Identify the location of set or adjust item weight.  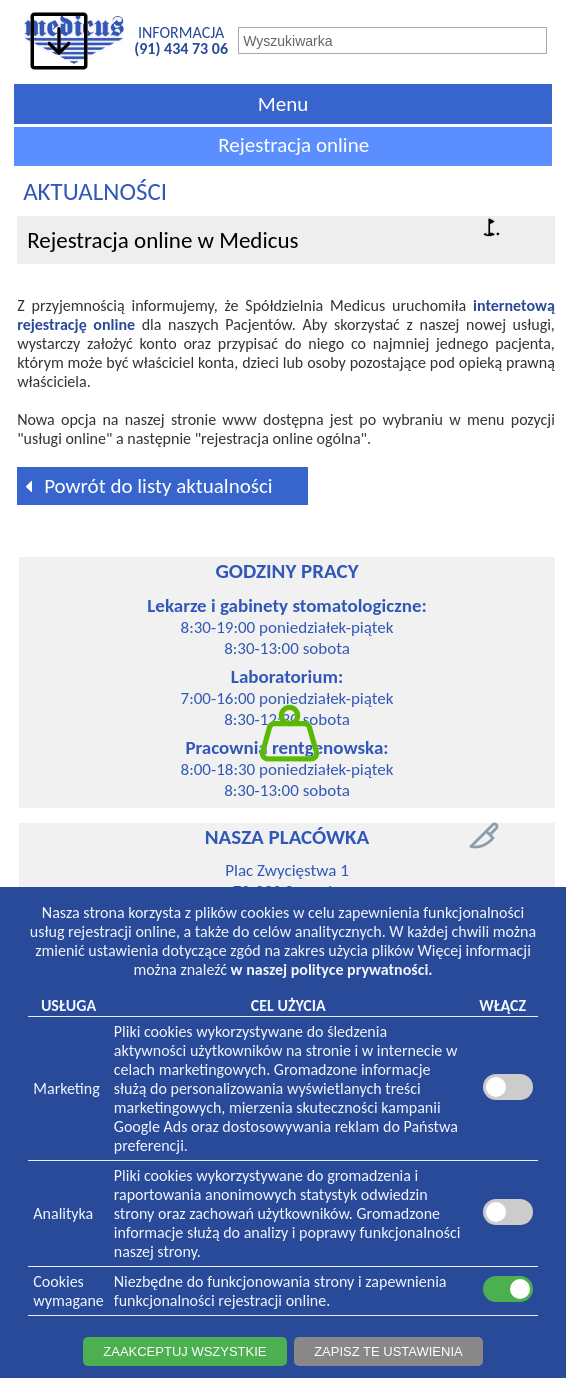
(289, 734).